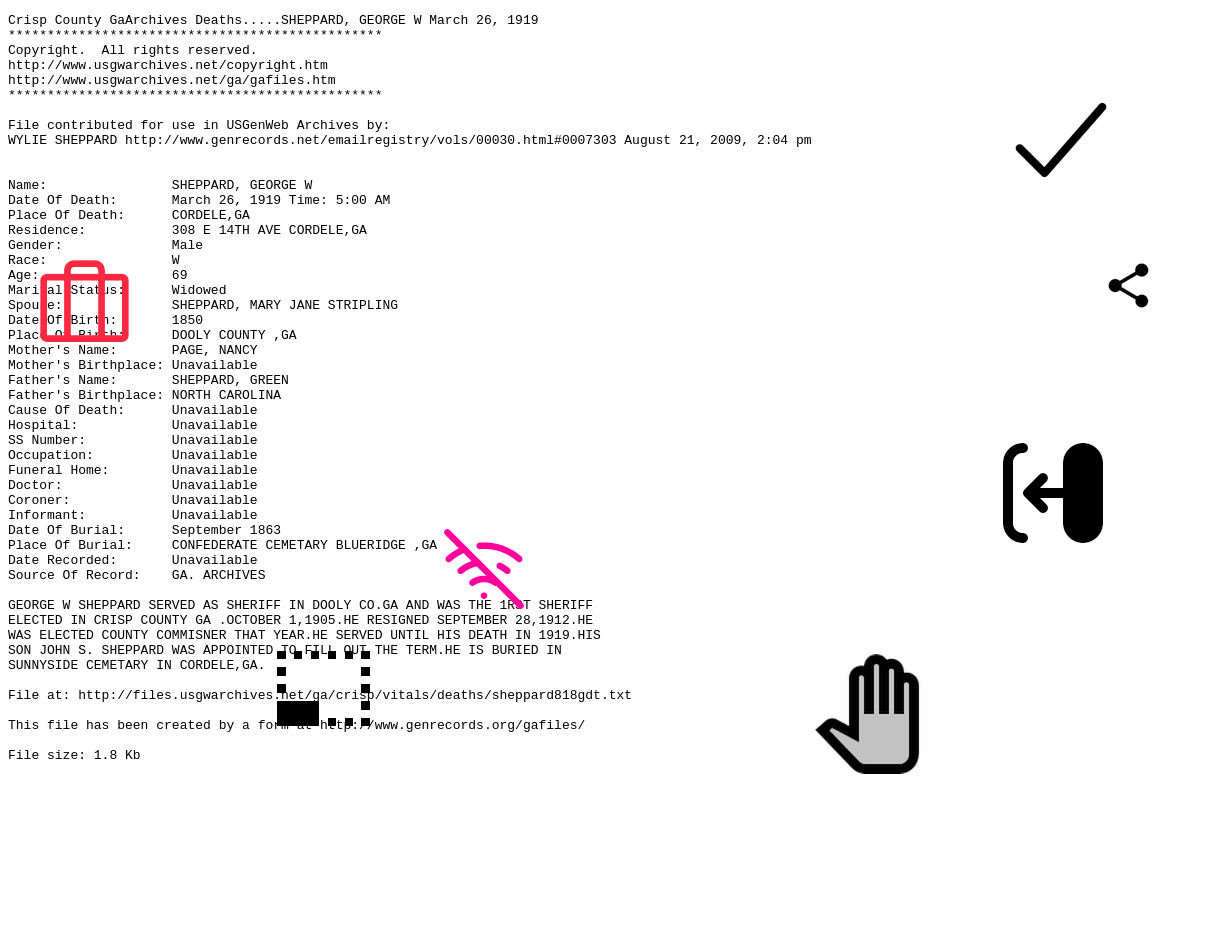 Image resolution: width=1232 pixels, height=926 pixels. Describe the element at coordinates (1053, 493) in the screenshot. I see `move element to the left` at that location.